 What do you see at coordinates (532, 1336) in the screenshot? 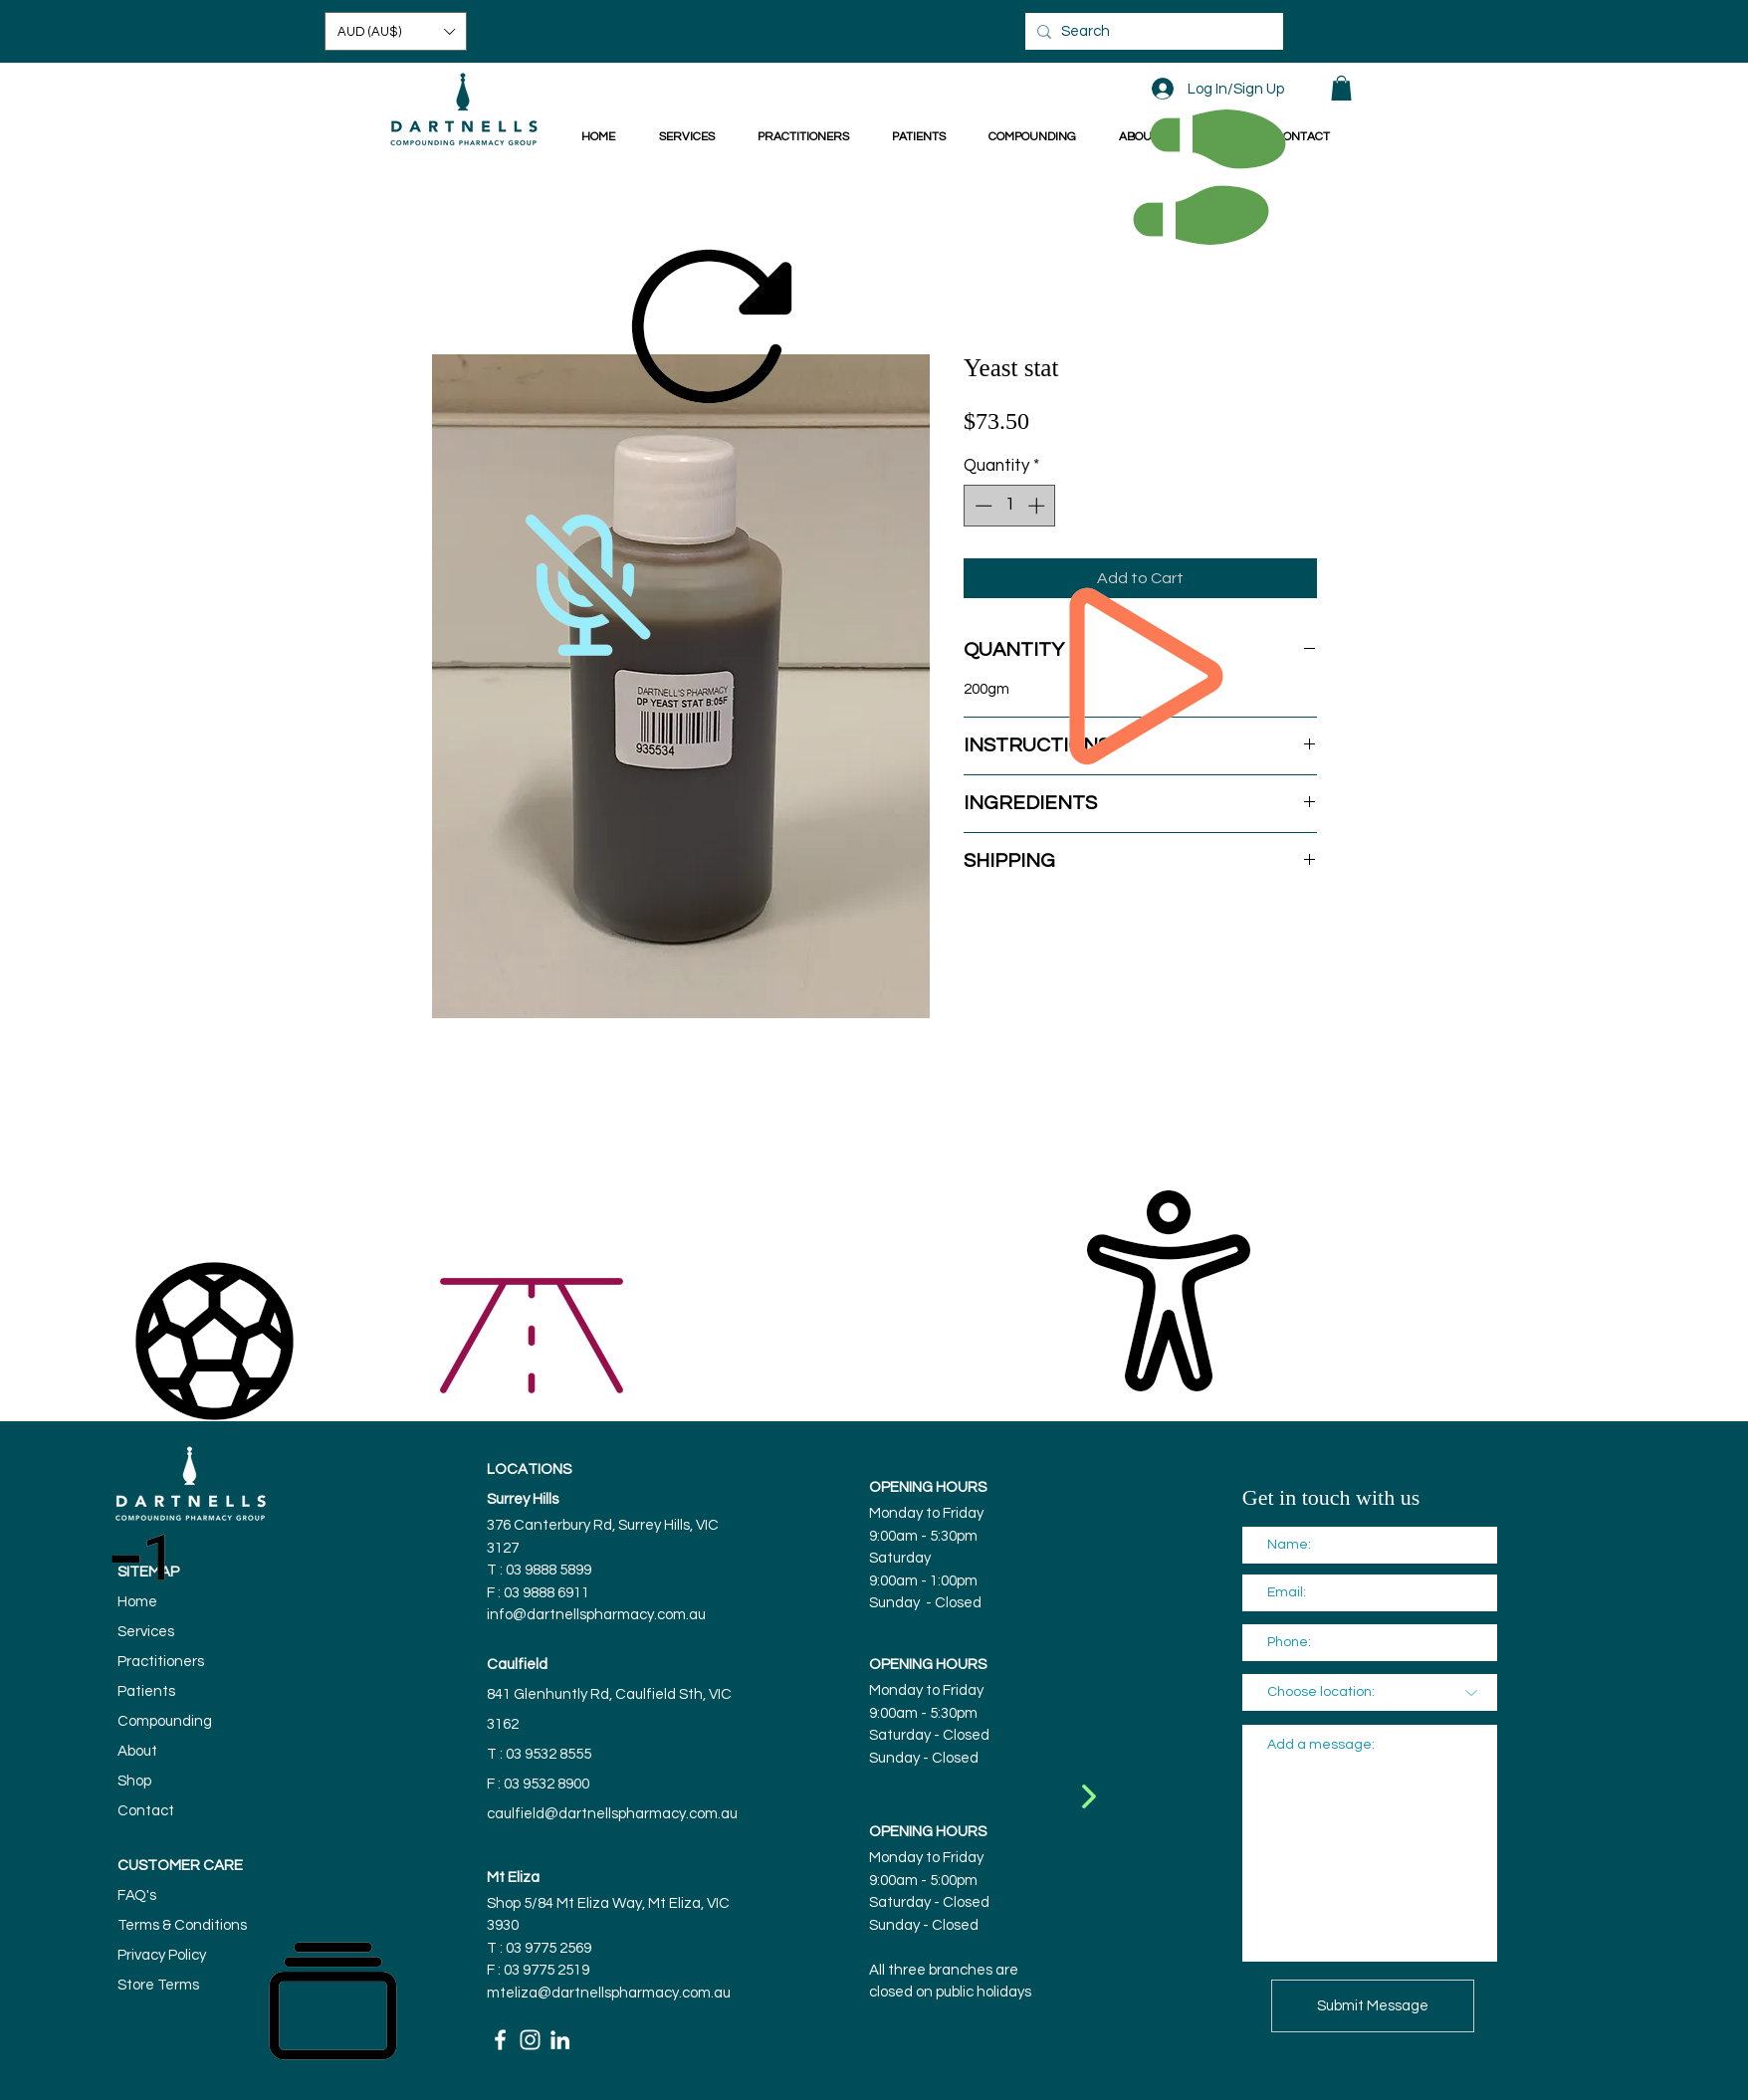
I see `view directions or navigation` at bounding box center [532, 1336].